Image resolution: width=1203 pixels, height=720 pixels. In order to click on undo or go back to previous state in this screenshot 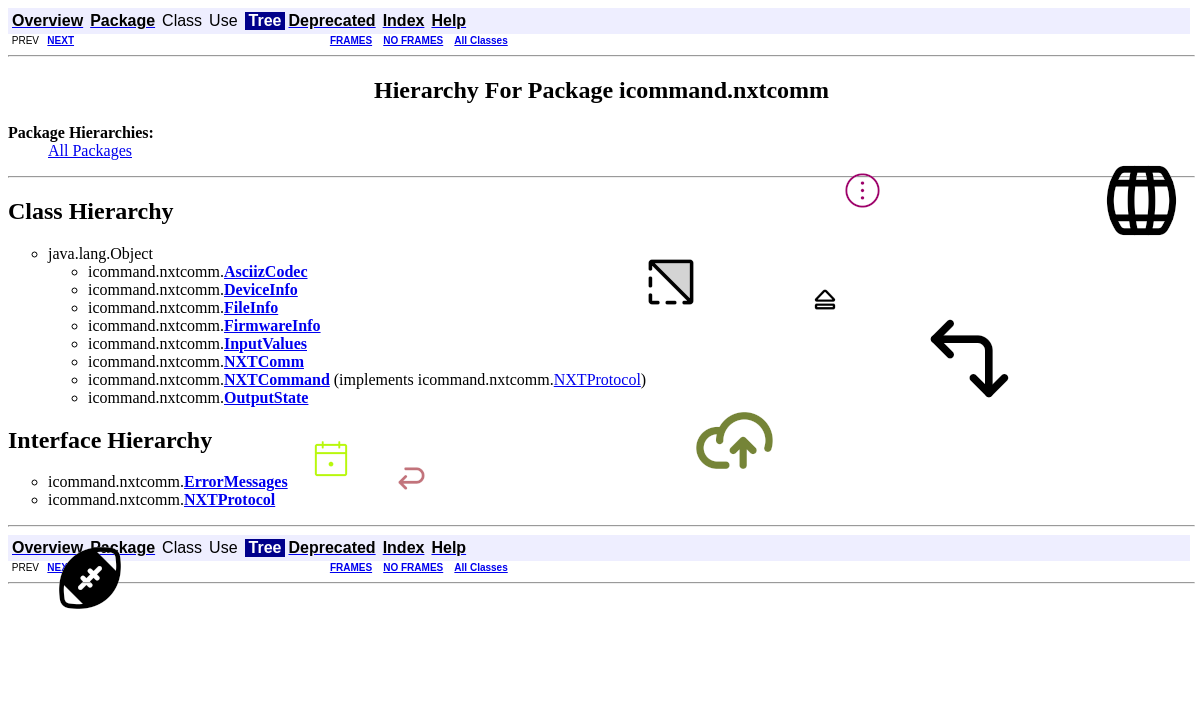, I will do `click(411, 477)`.